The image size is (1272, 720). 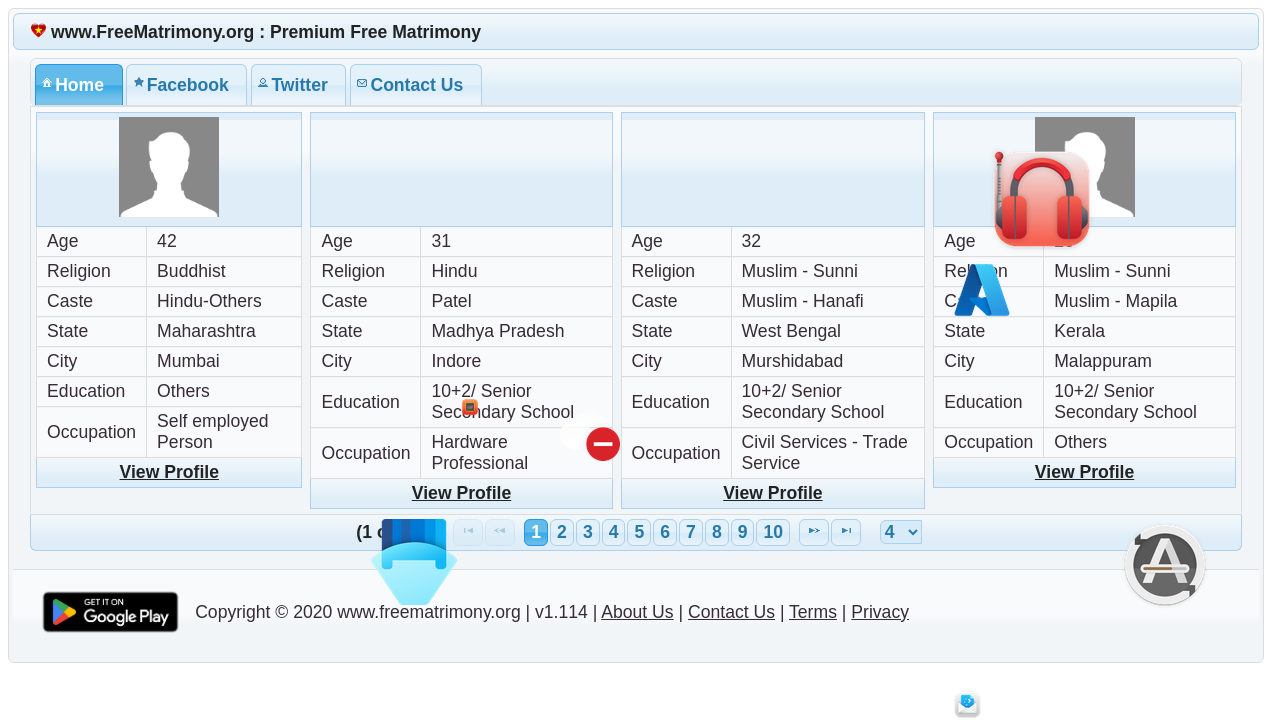 I want to click on launch intel system monitoring or diagnostics app, so click(x=470, y=407).